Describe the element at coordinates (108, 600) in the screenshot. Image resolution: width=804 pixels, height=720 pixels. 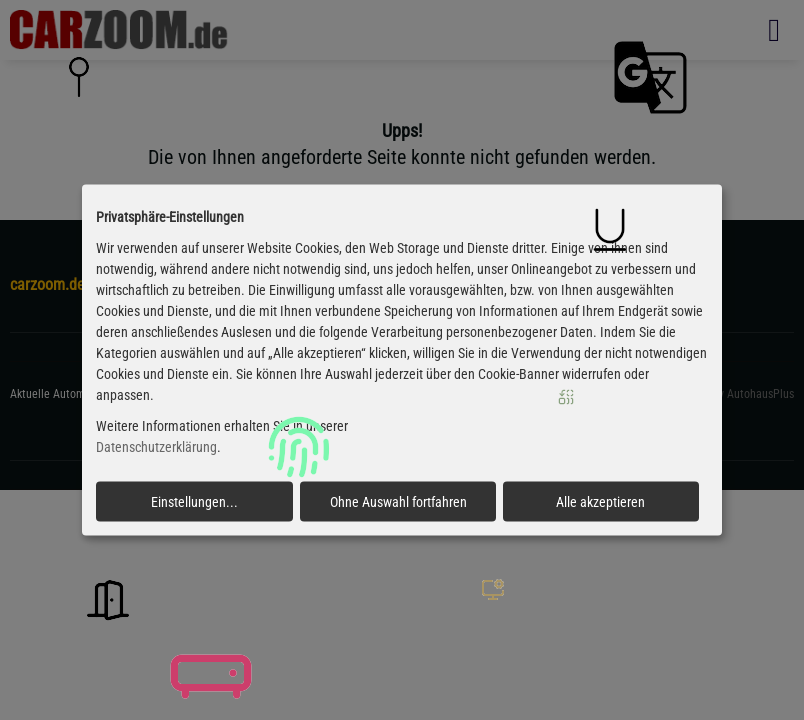
I see `log out or exit the application` at that location.